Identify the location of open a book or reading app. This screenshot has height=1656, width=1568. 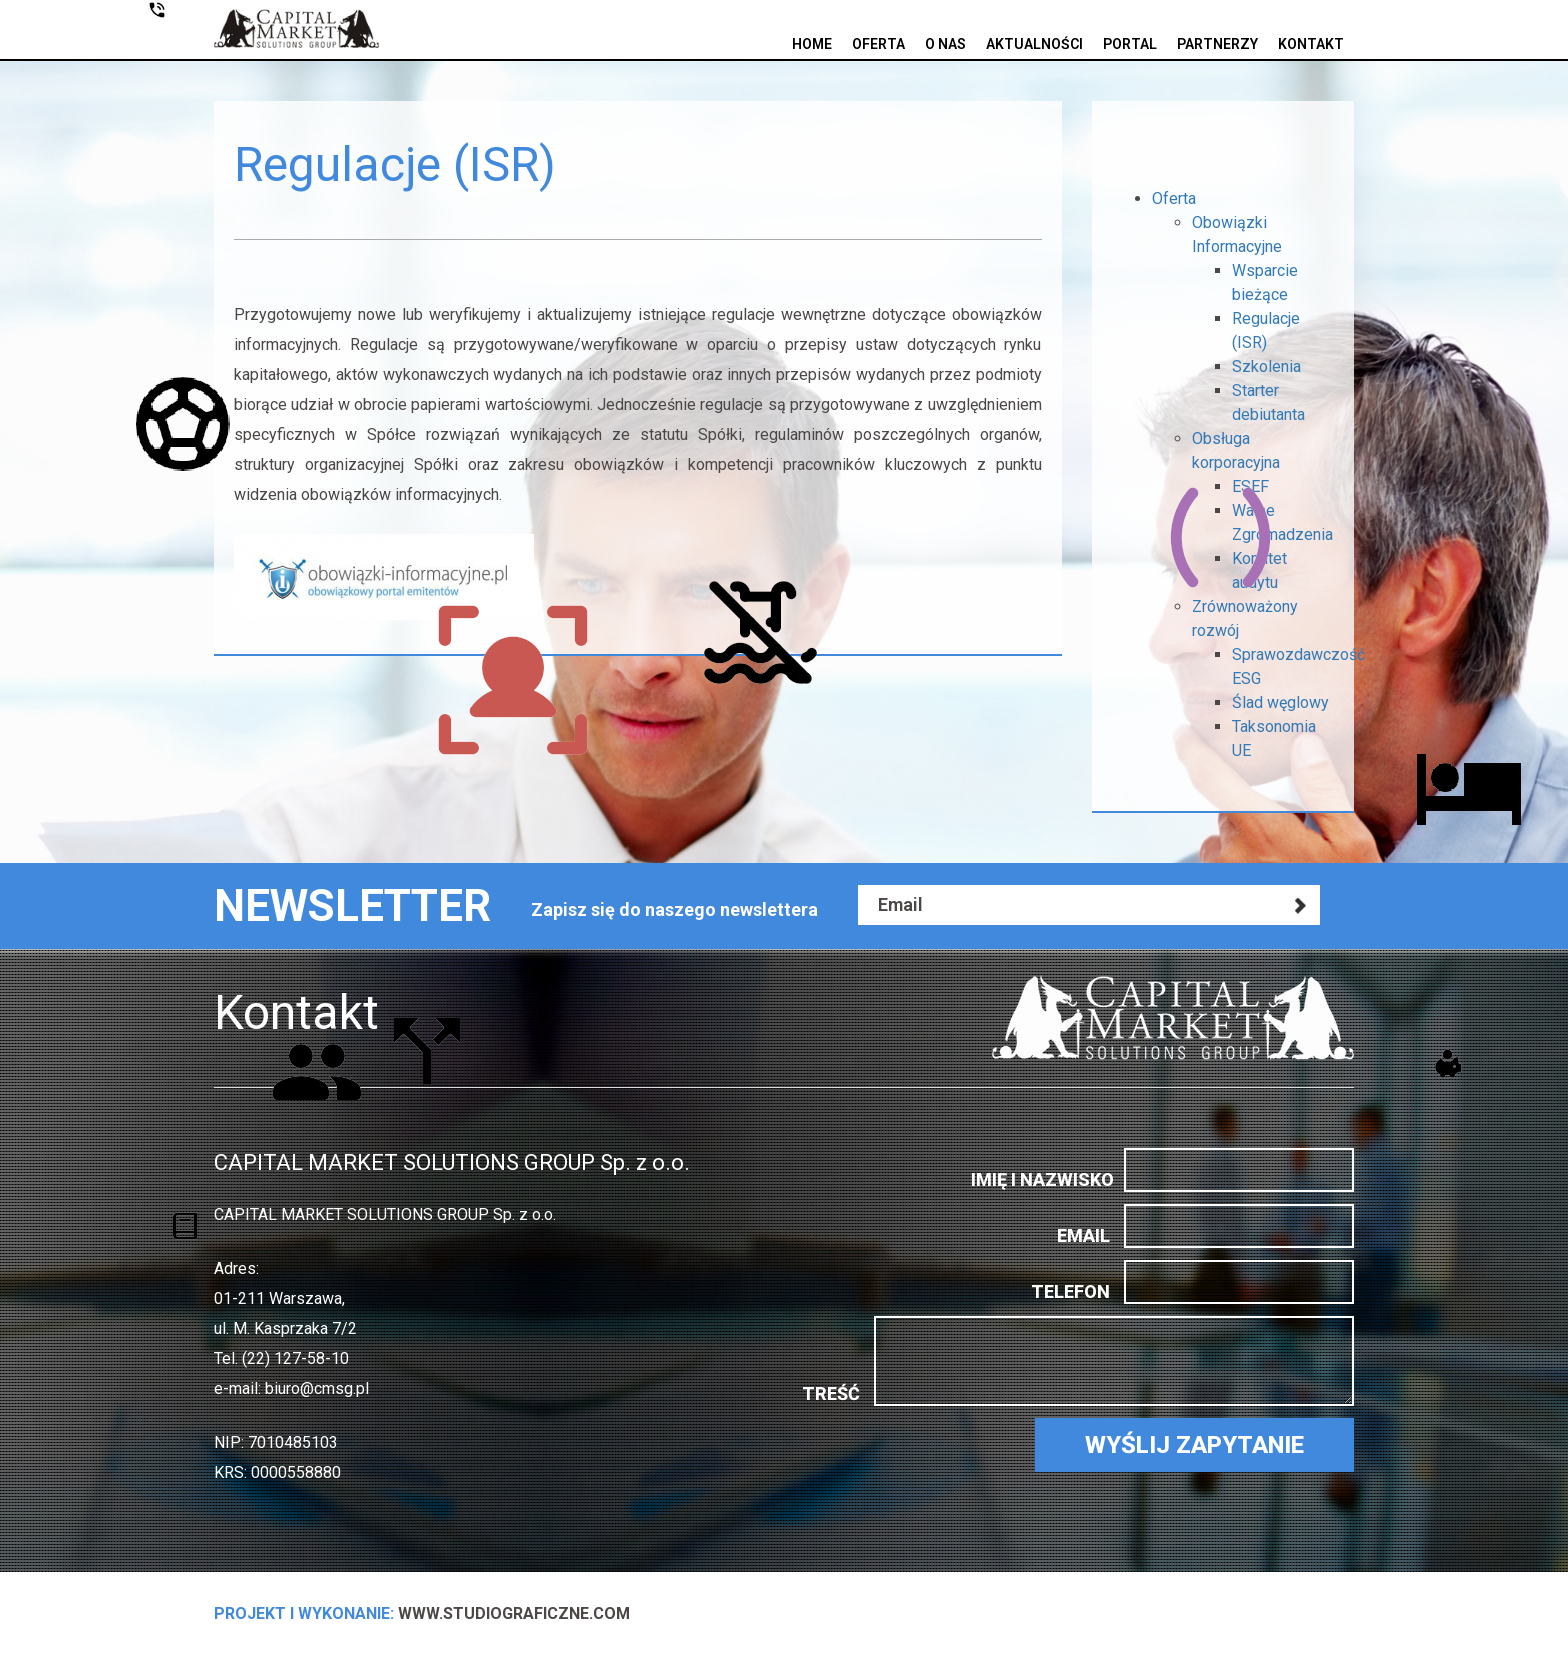
(185, 1226).